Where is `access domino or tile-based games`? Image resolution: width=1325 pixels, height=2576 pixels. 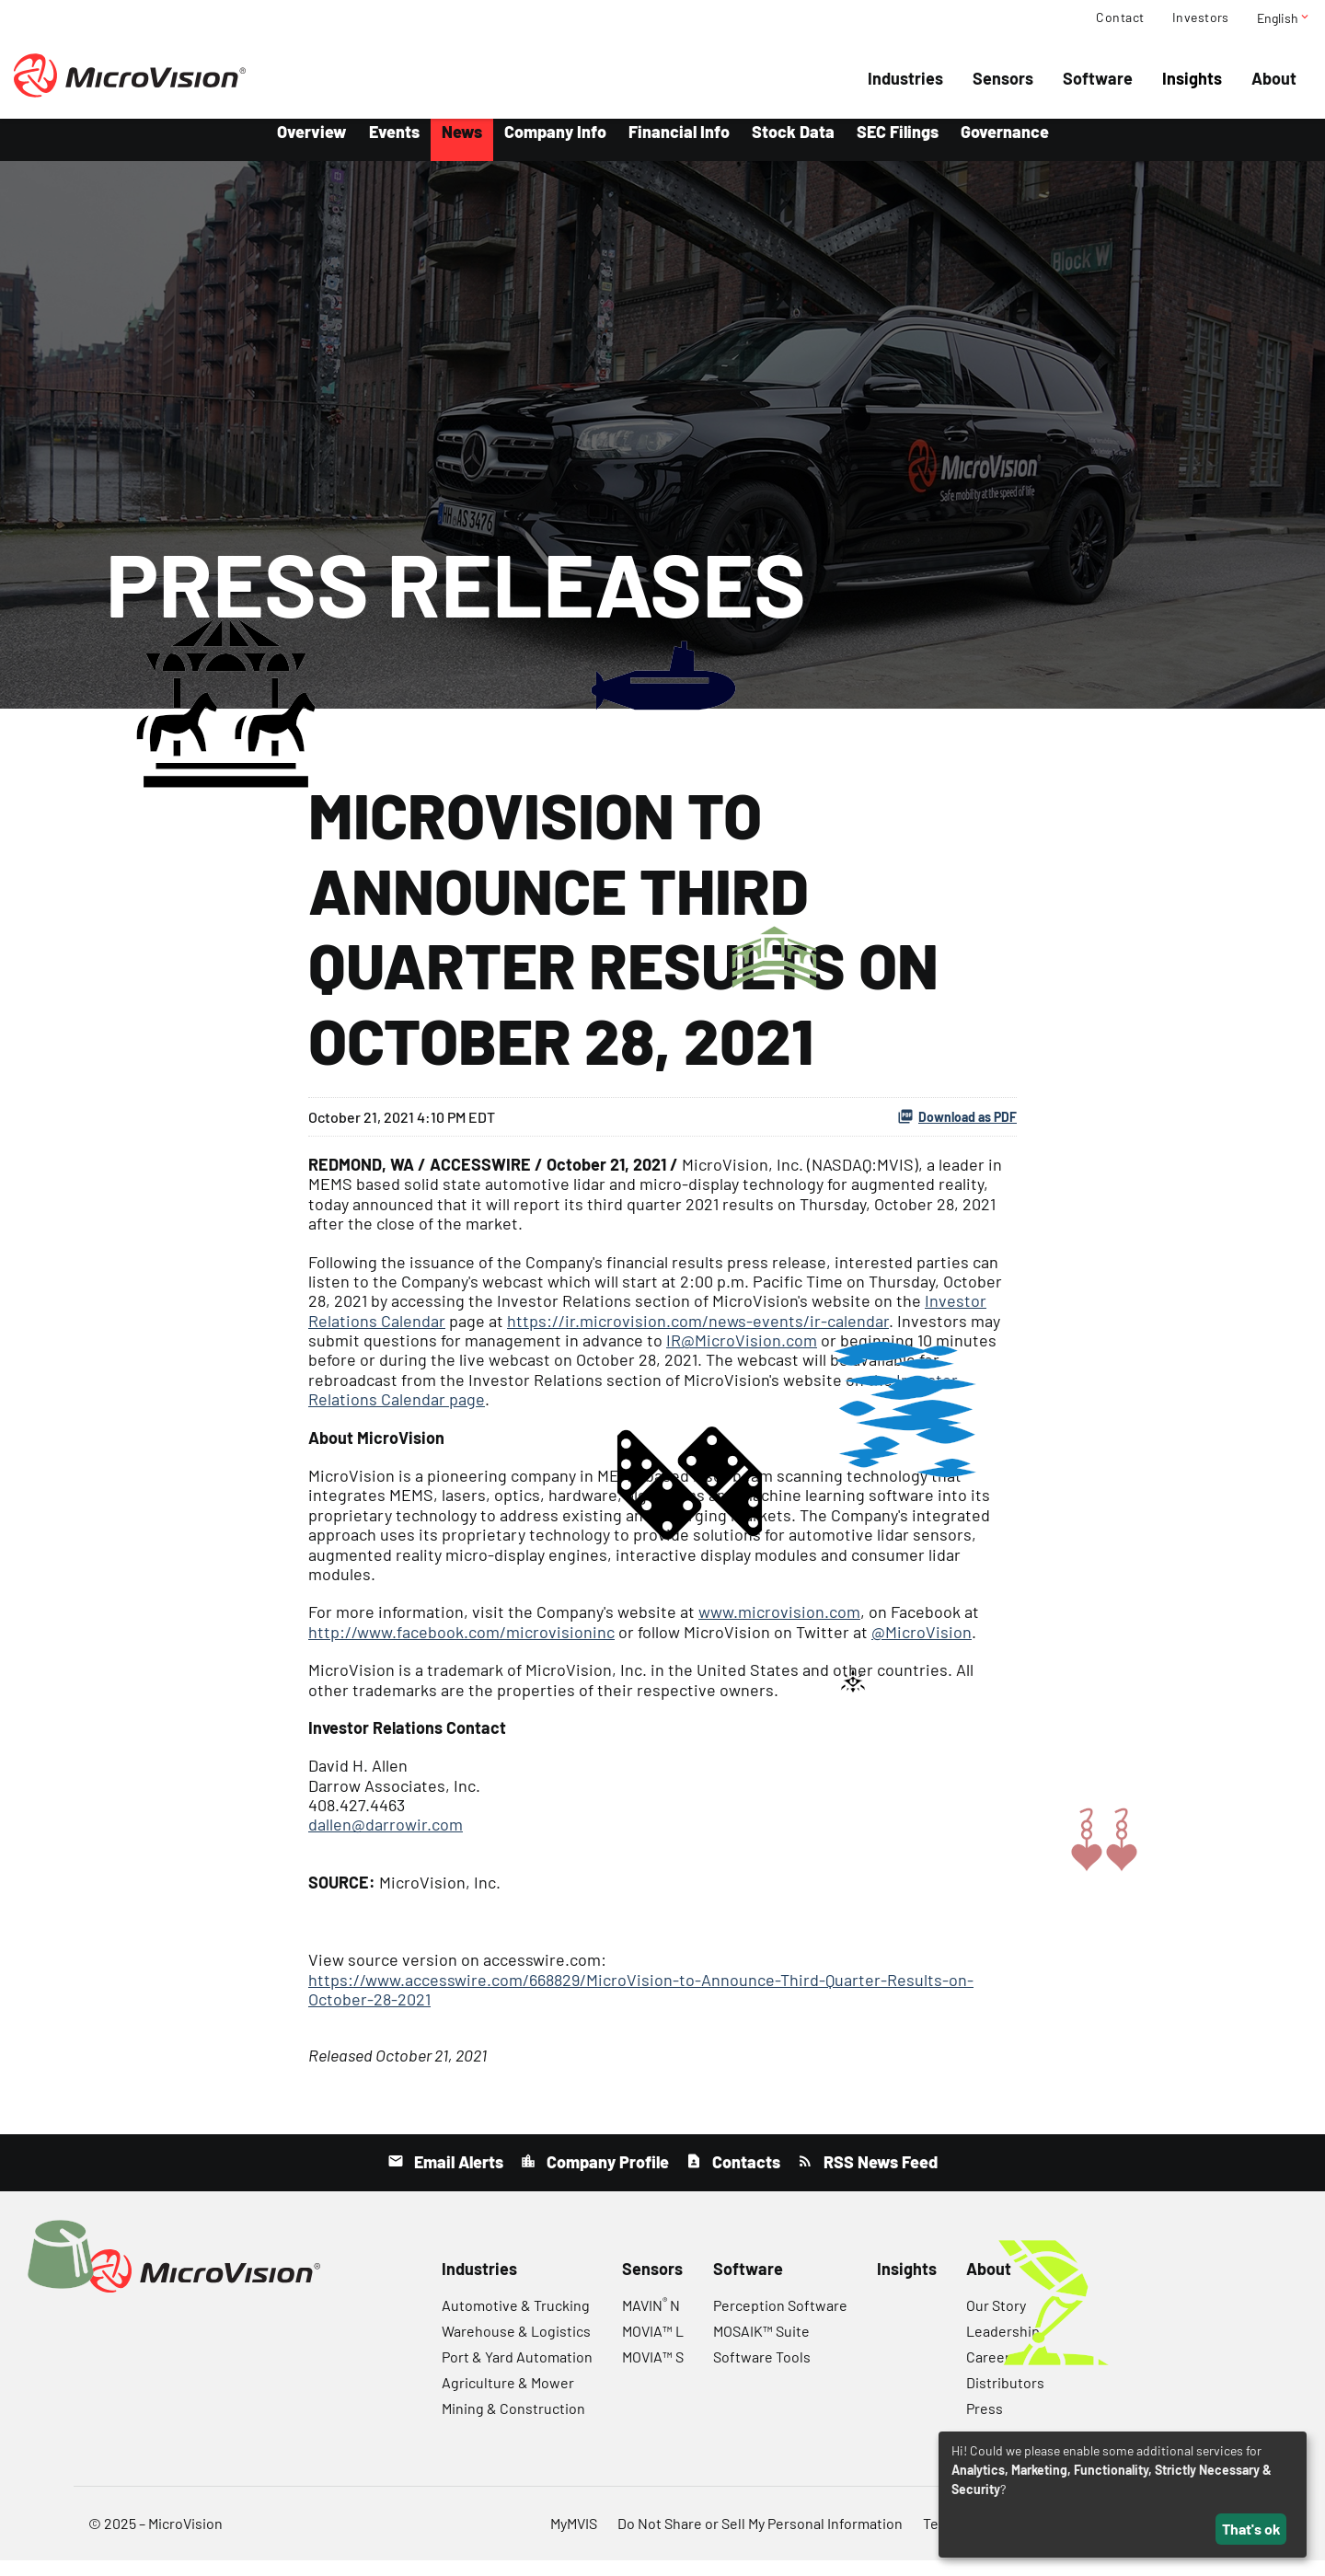 access domino or tile-based games is located at coordinates (689, 1483).